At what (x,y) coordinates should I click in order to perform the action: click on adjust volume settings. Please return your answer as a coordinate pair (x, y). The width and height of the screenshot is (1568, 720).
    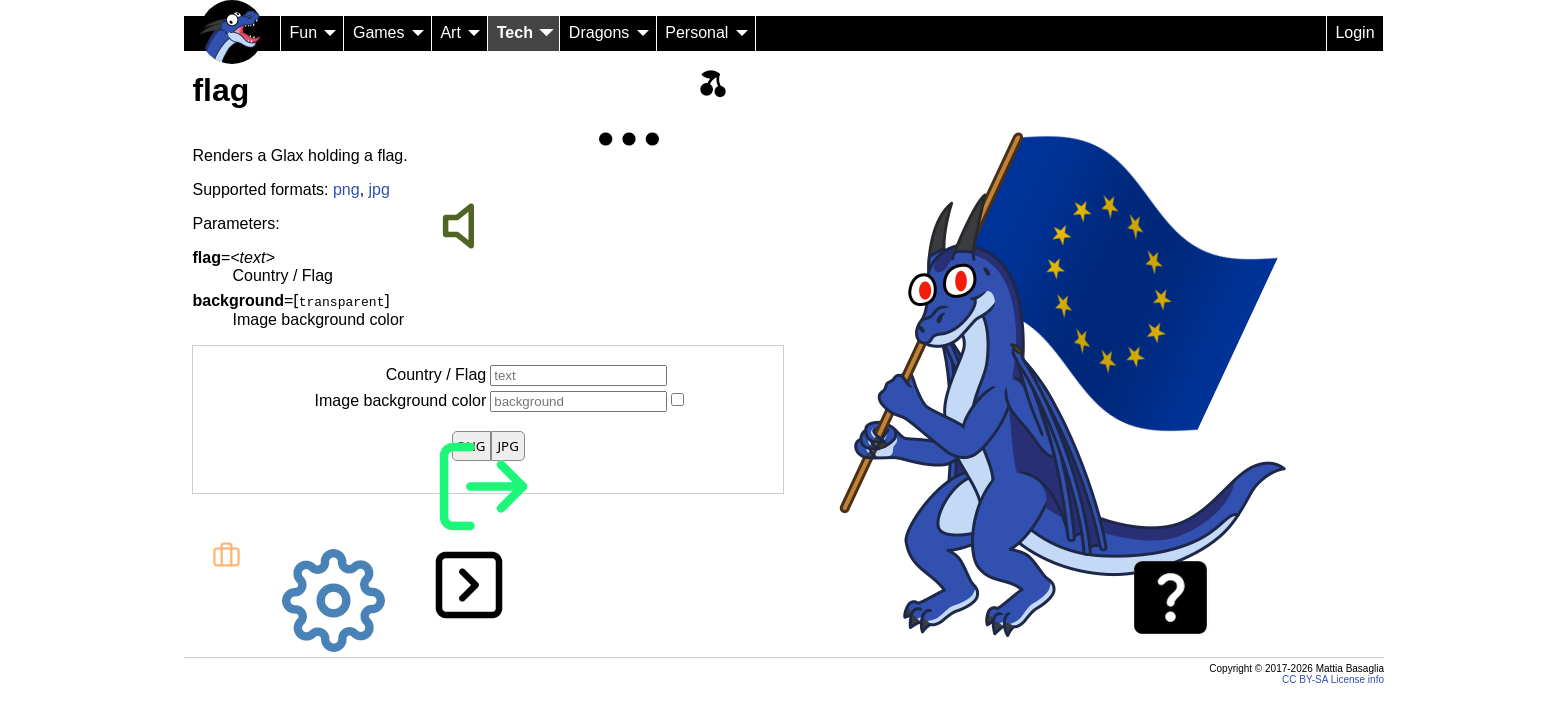
    Looking at the image, I should click on (474, 226).